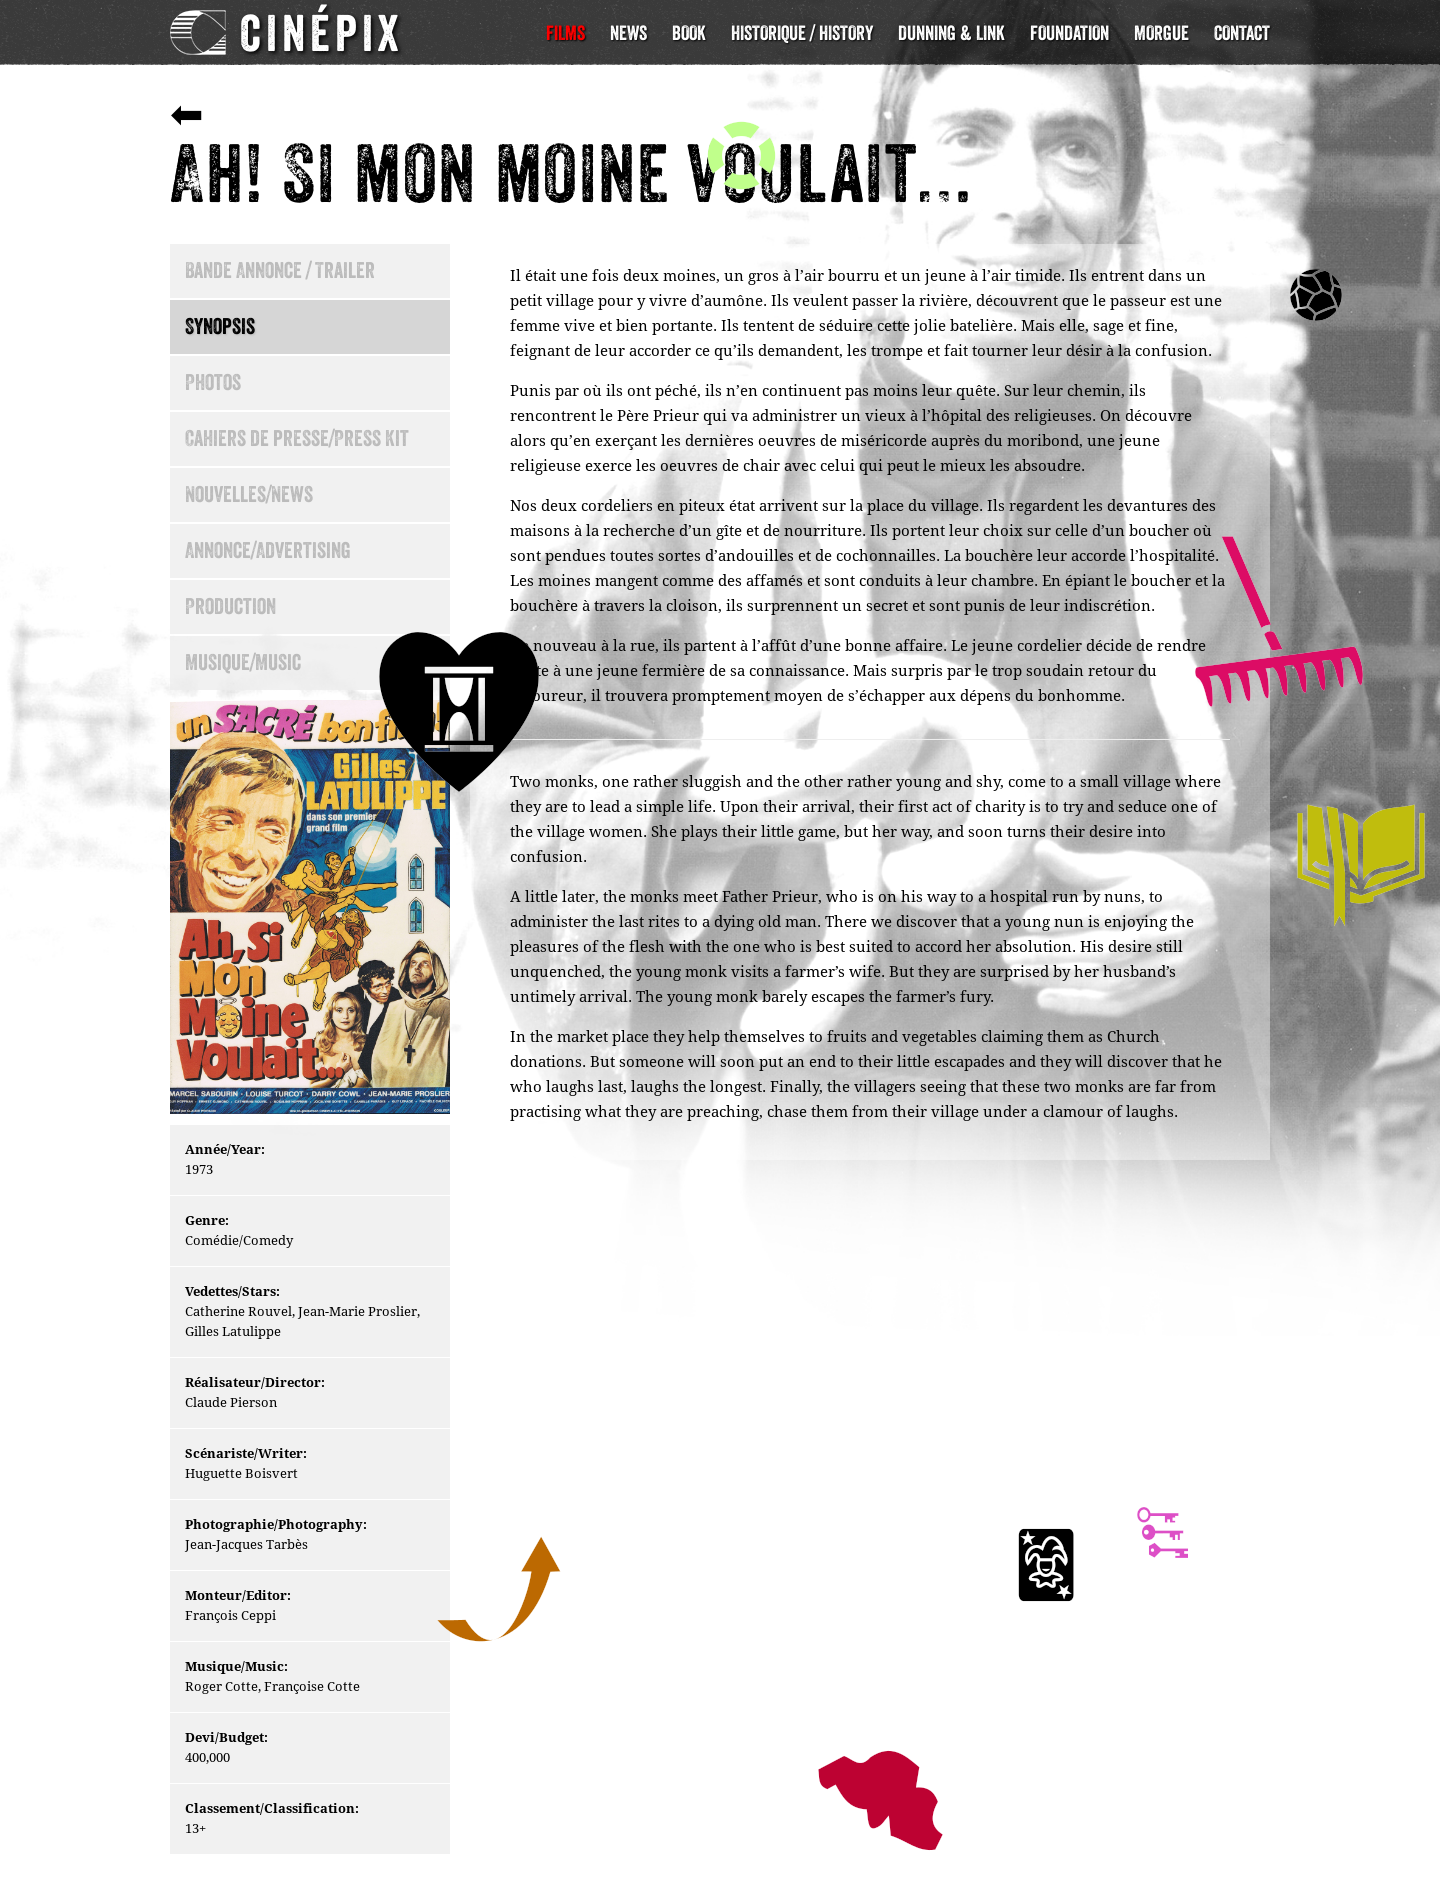  I want to click on save current page as a bookmark, so click(1361, 862).